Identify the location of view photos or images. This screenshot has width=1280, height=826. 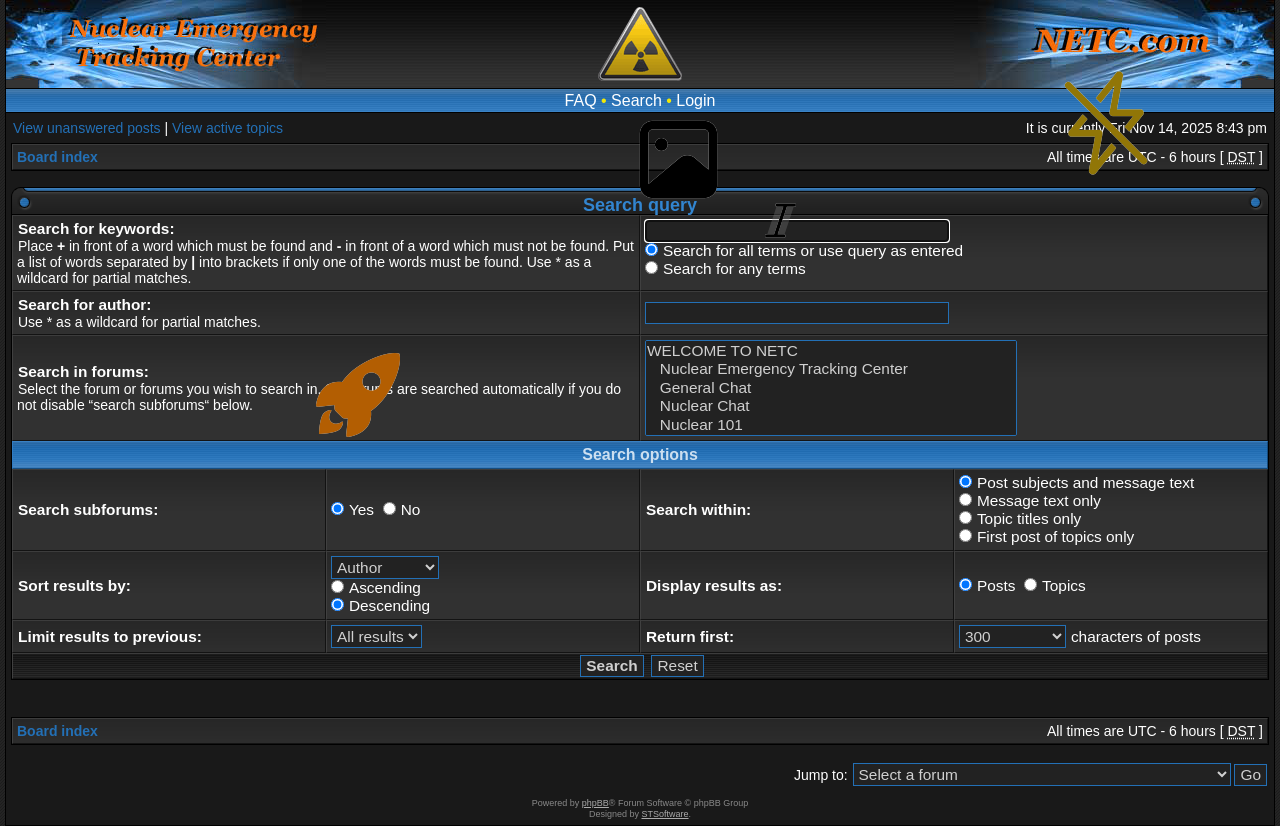
(678, 159).